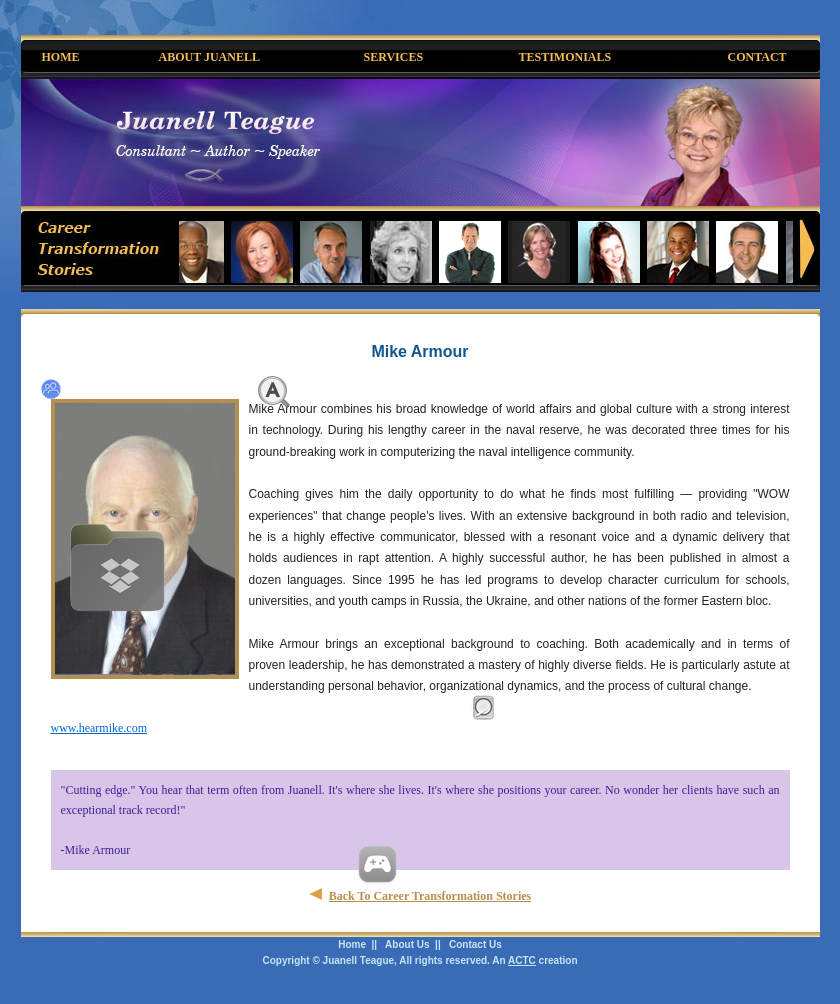 This screenshot has width=840, height=1004. Describe the element at coordinates (117, 567) in the screenshot. I see `open your dropbox synced folder` at that location.